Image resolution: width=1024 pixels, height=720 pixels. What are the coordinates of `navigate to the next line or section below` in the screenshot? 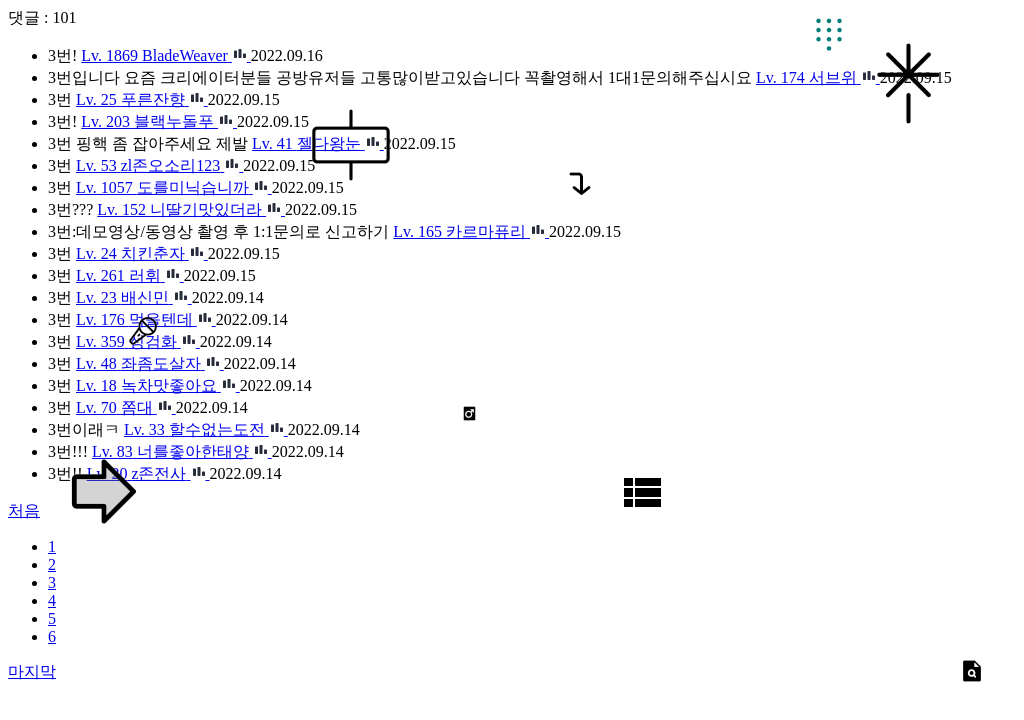 It's located at (580, 183).